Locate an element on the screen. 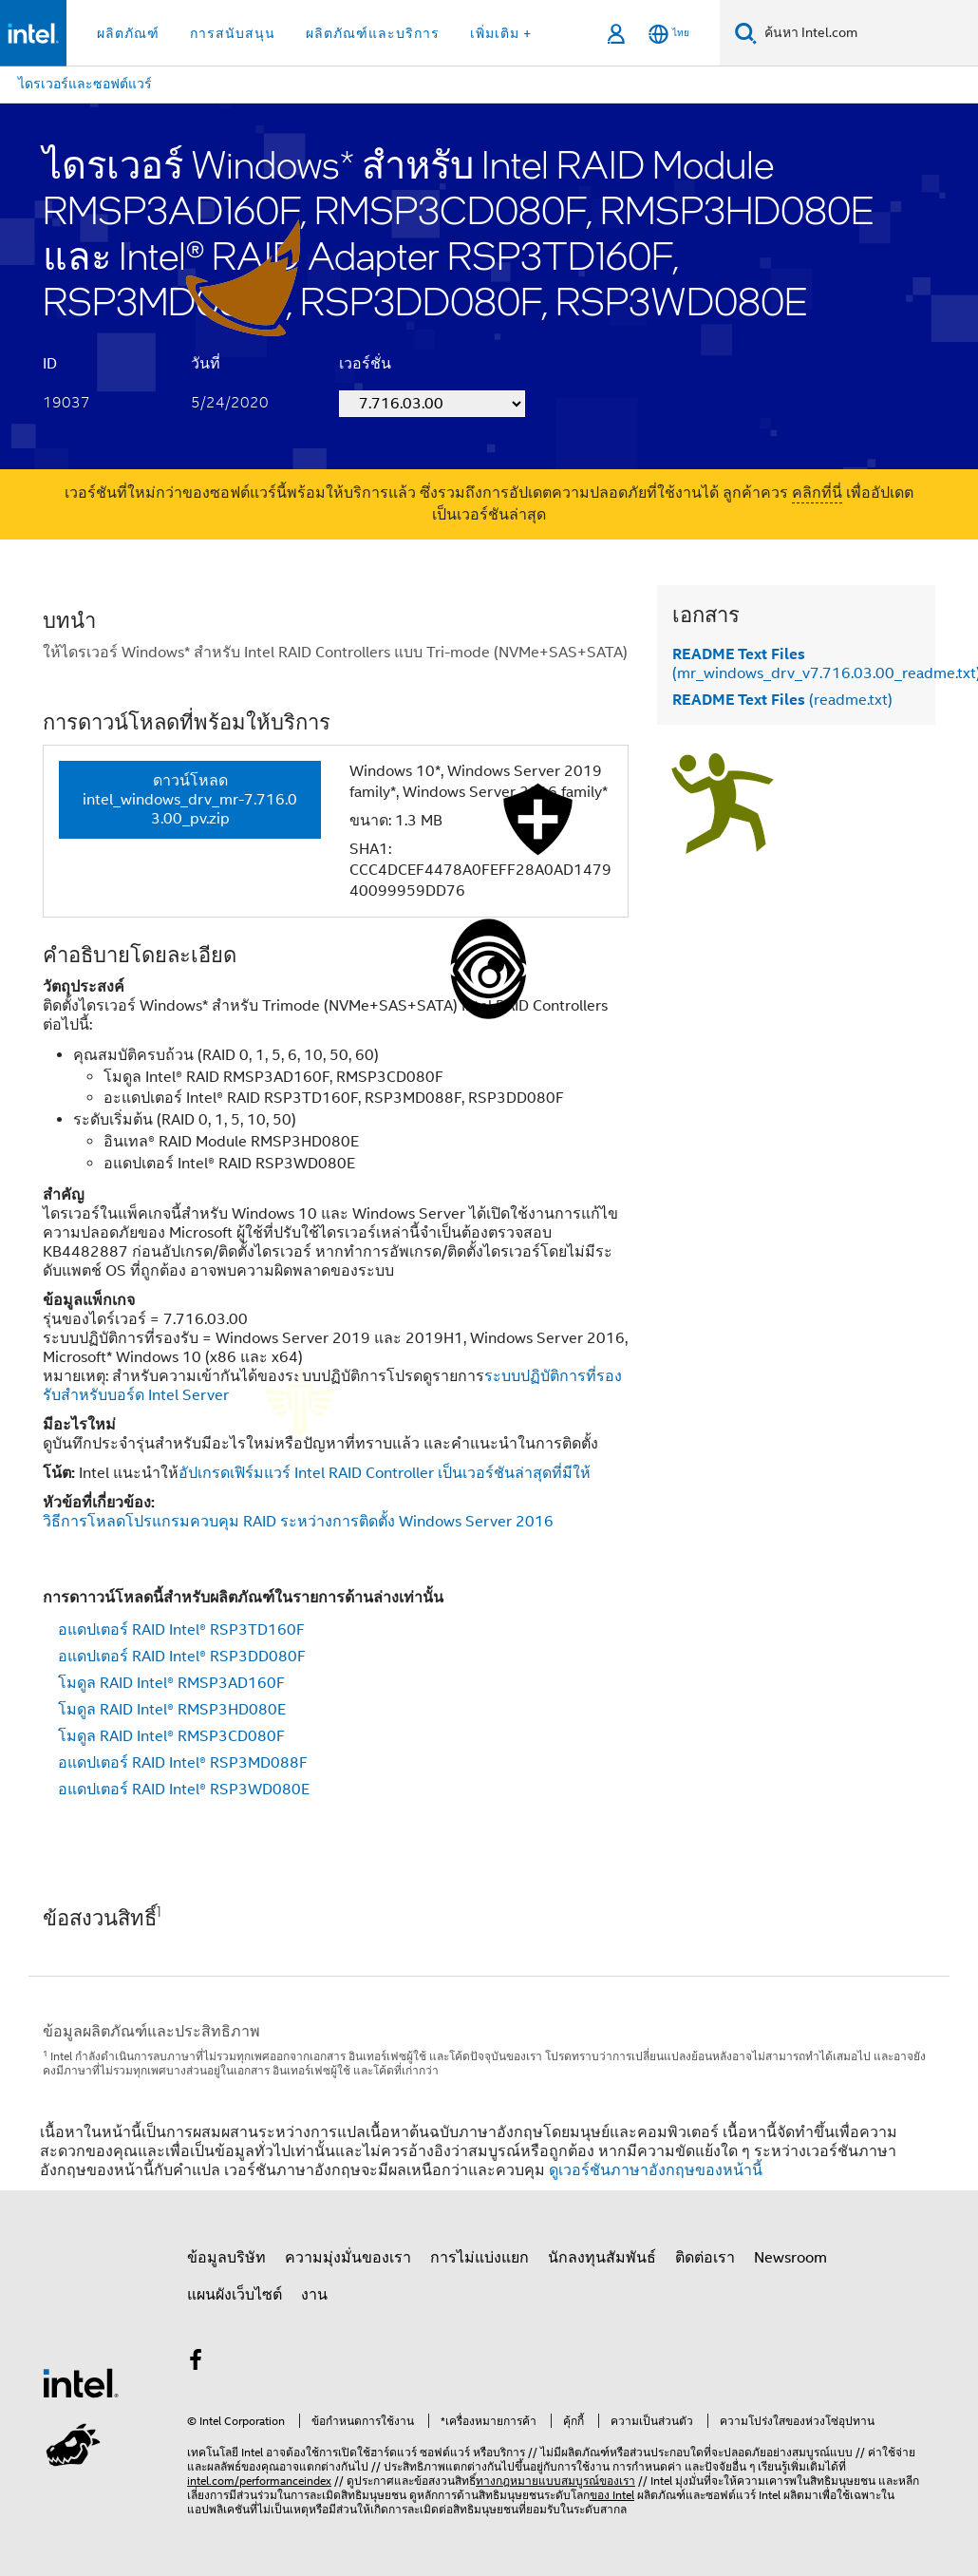 The width and height of the screenshot is (978, 2576). select cyclops character or creature type is located at coordinates (488, 969).